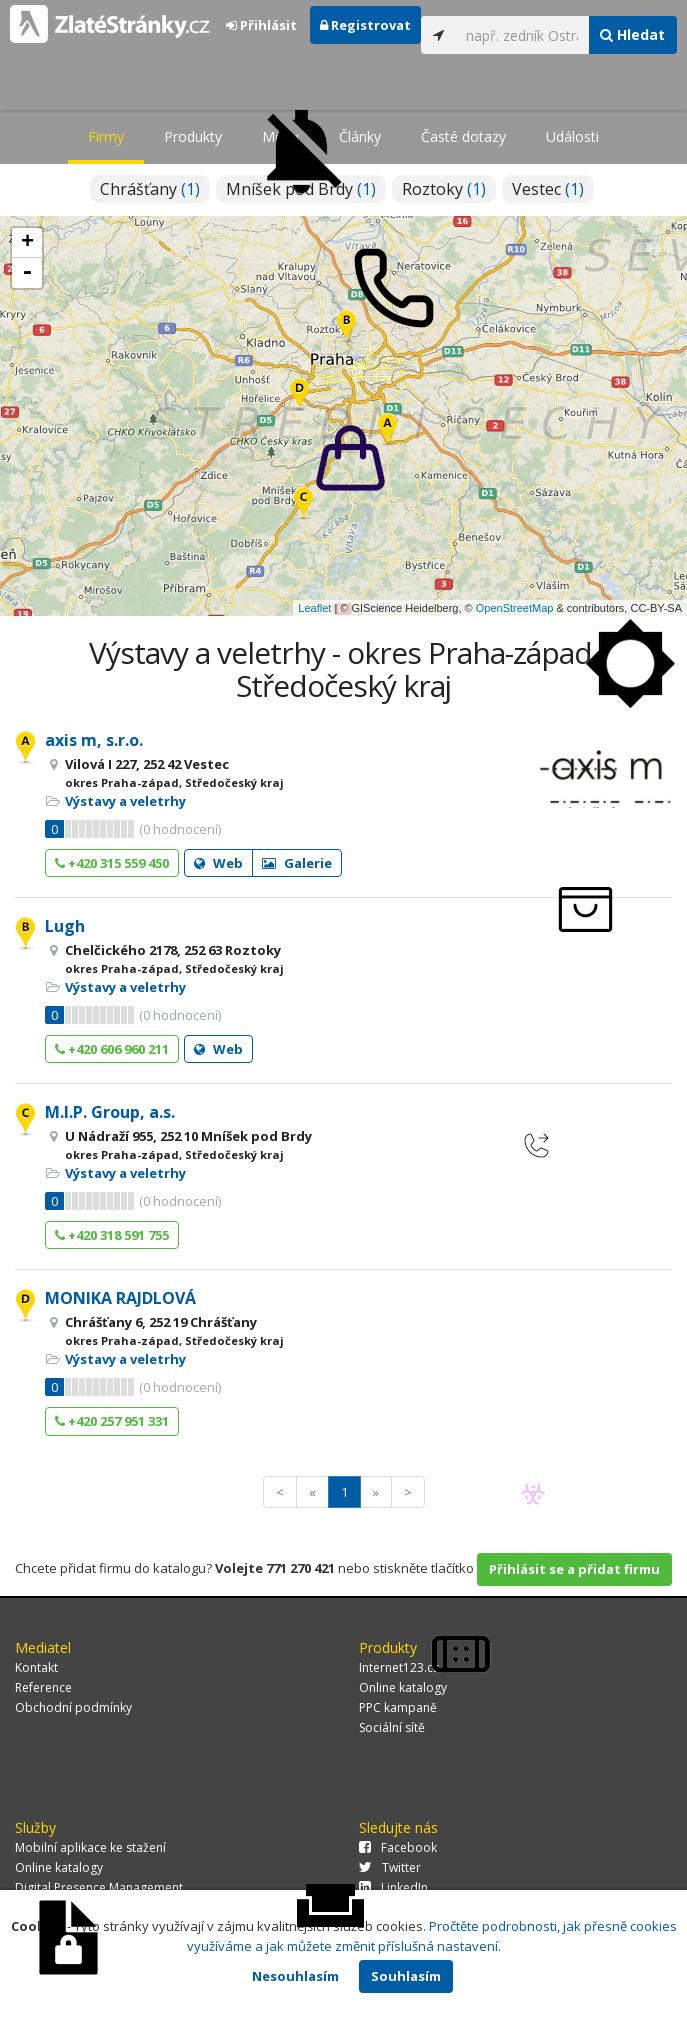  I want to click on make a phone call, so click(394, 288).